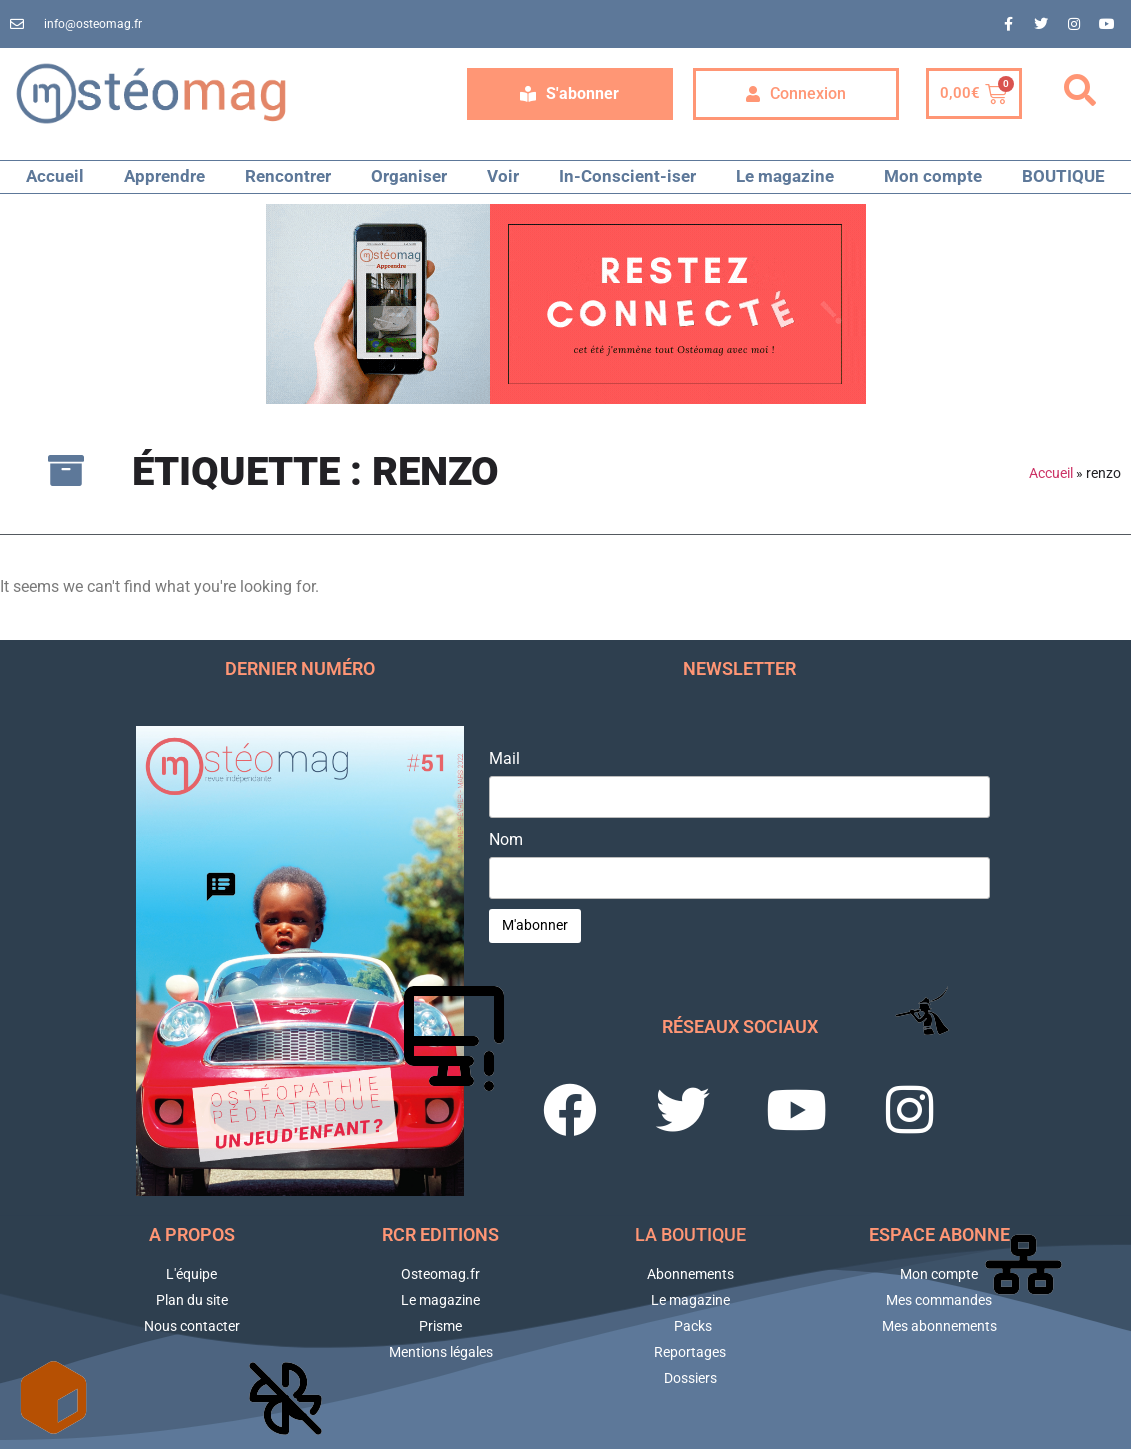 Image resolution: width=1131 pixels, height=1449 pixels. Describe the element at coordinates (922, 1010) in the screenshot. I see `pied piper logo` at that location.